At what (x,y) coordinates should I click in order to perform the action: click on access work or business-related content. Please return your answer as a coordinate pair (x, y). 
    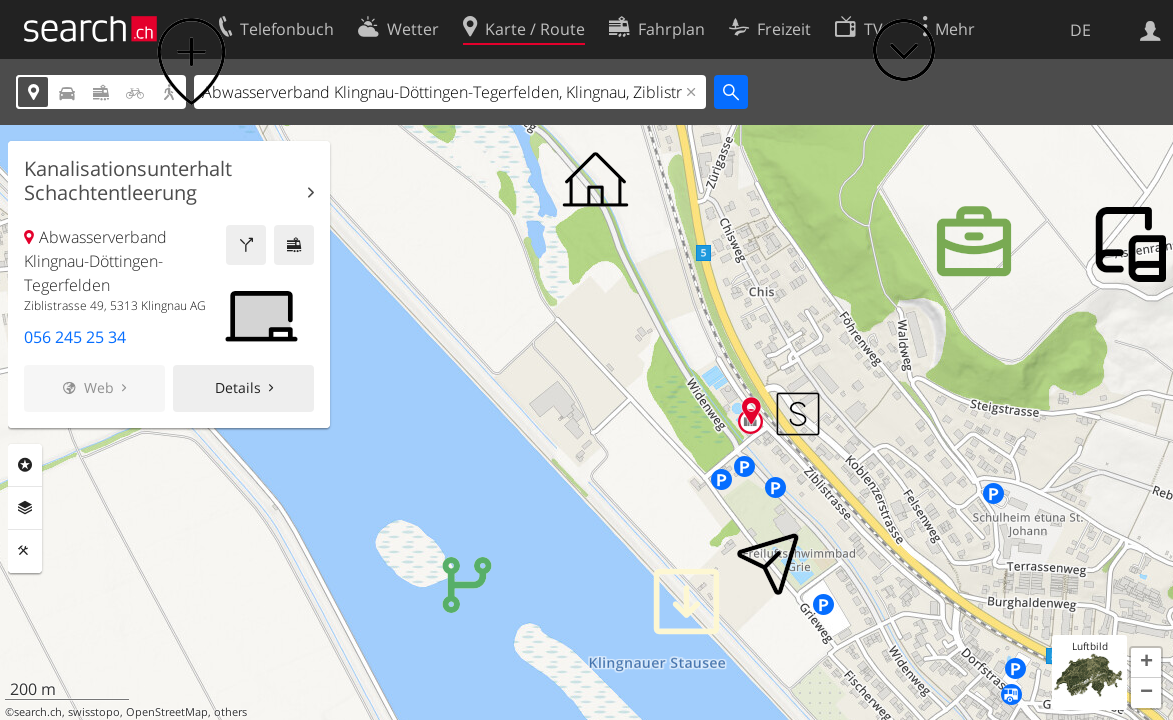
    Looking at the image, I should click on (974, 246).